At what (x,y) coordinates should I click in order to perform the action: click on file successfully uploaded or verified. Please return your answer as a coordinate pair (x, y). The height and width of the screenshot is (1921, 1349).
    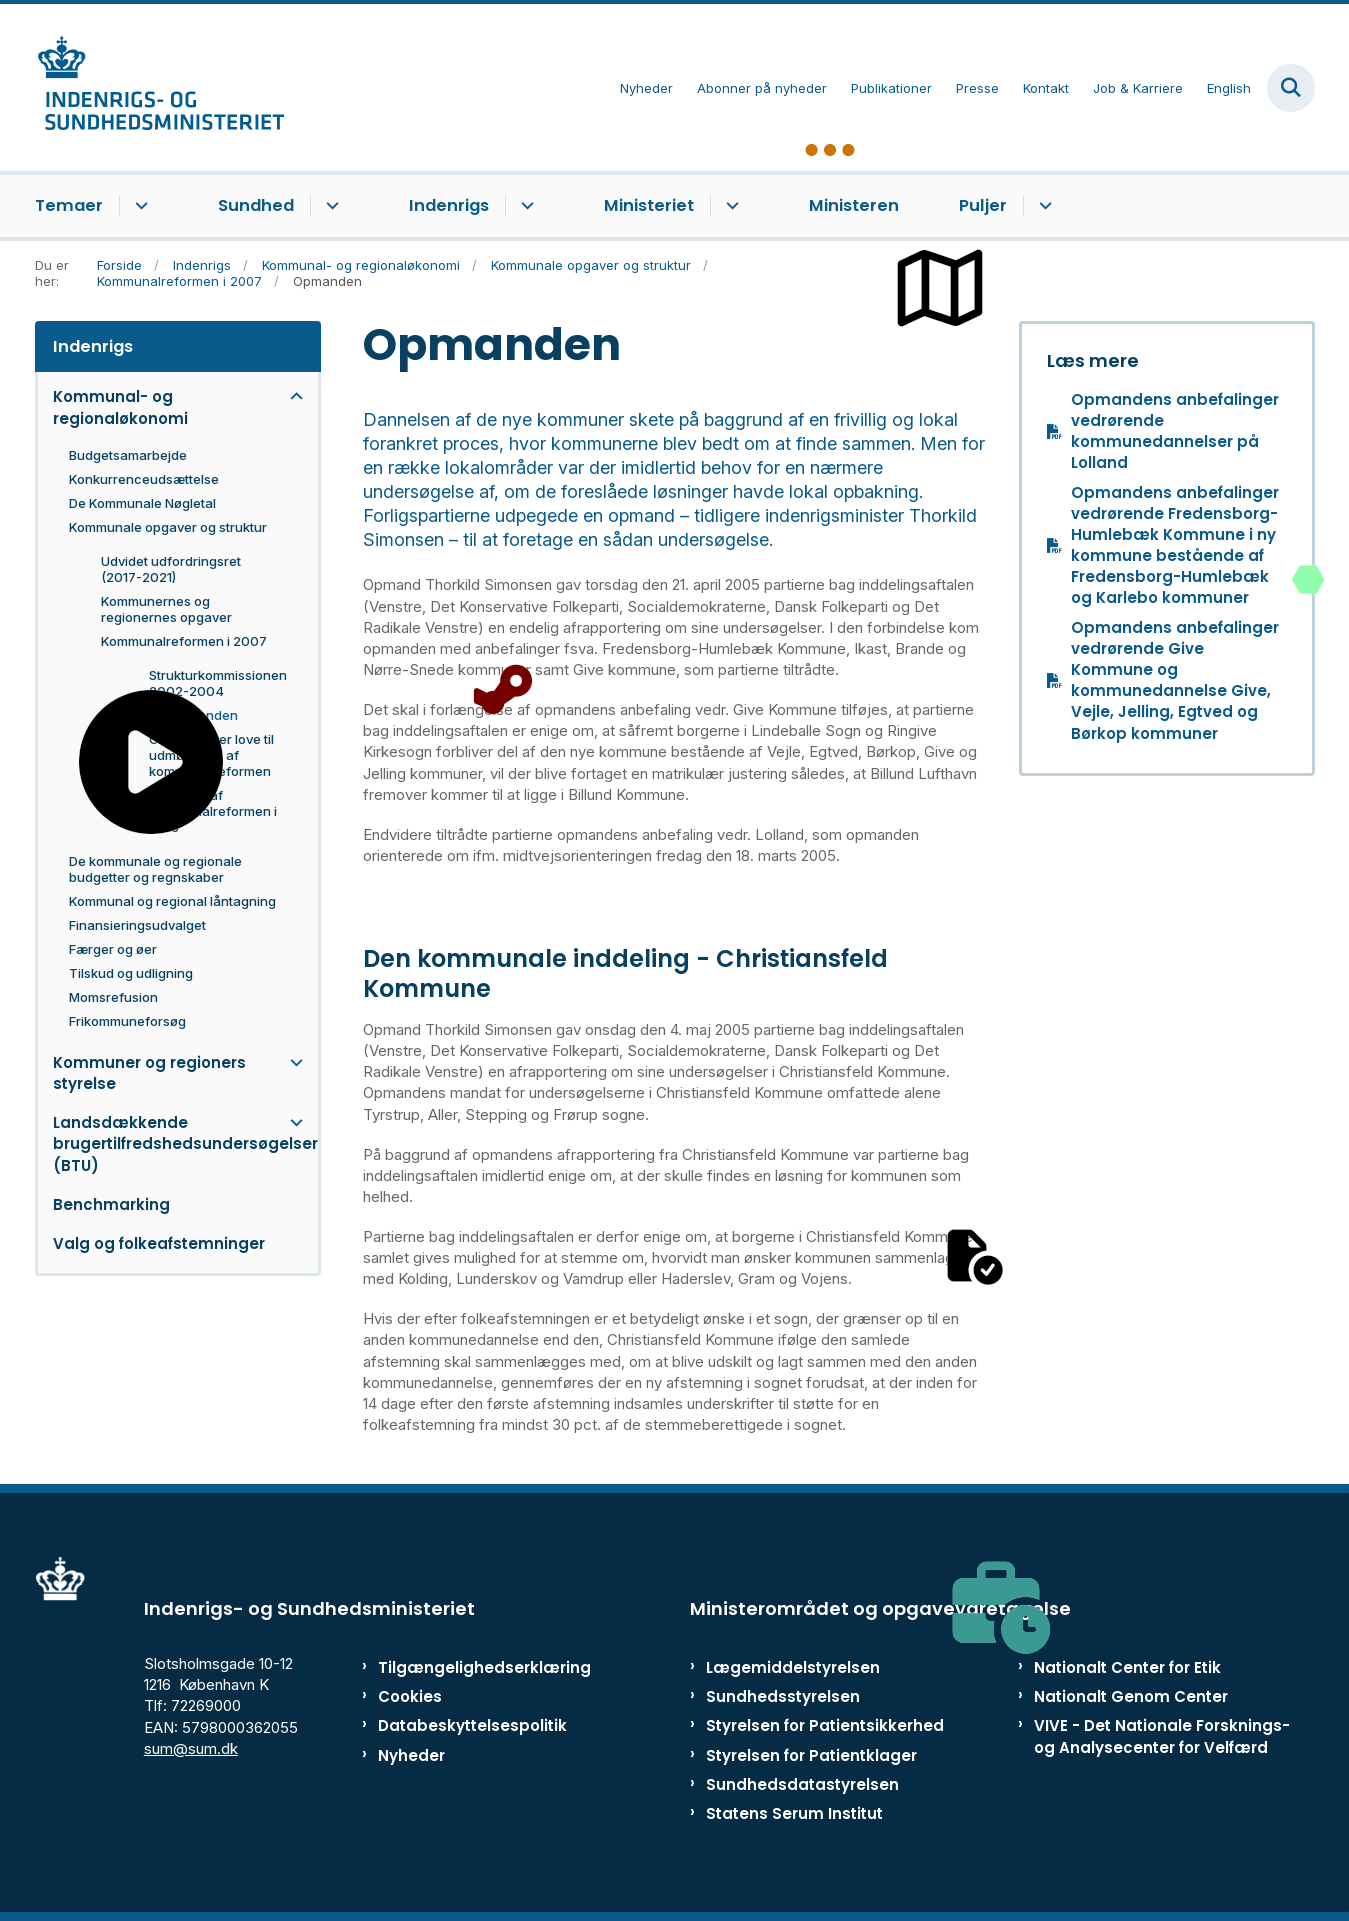
    Looking at the image, I should click on (973, 1255).